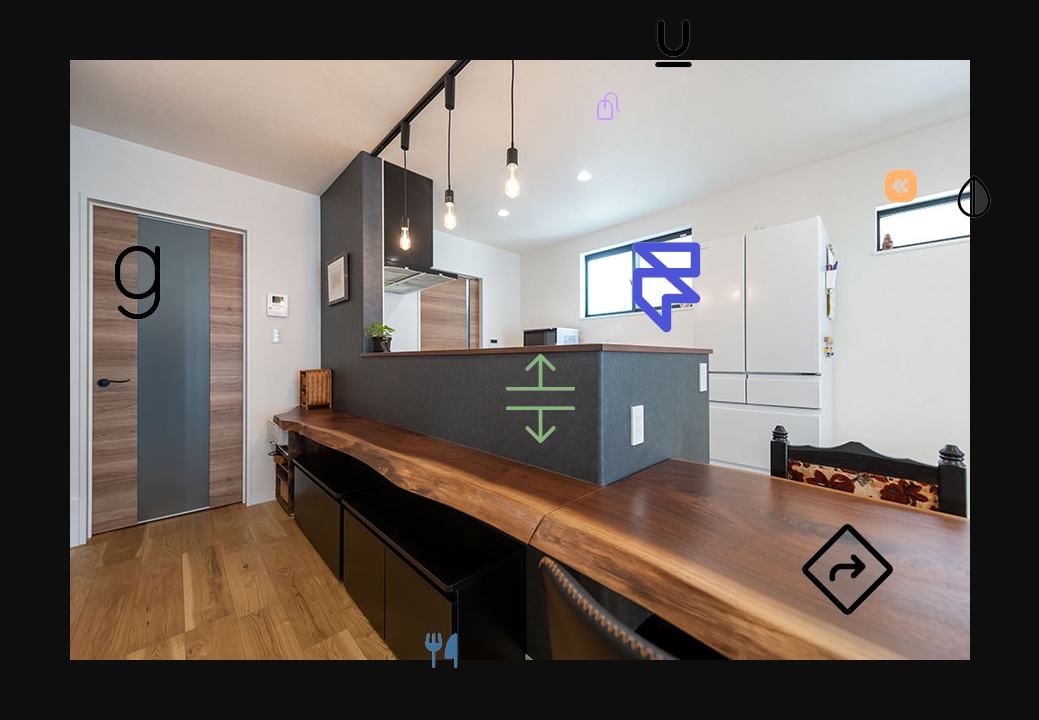 The width and height of the screenshot is (1039, 720). Describe the element at coordinates (673, 43) in the screenshot. I see `apply underline formatting to selected text` at that location.